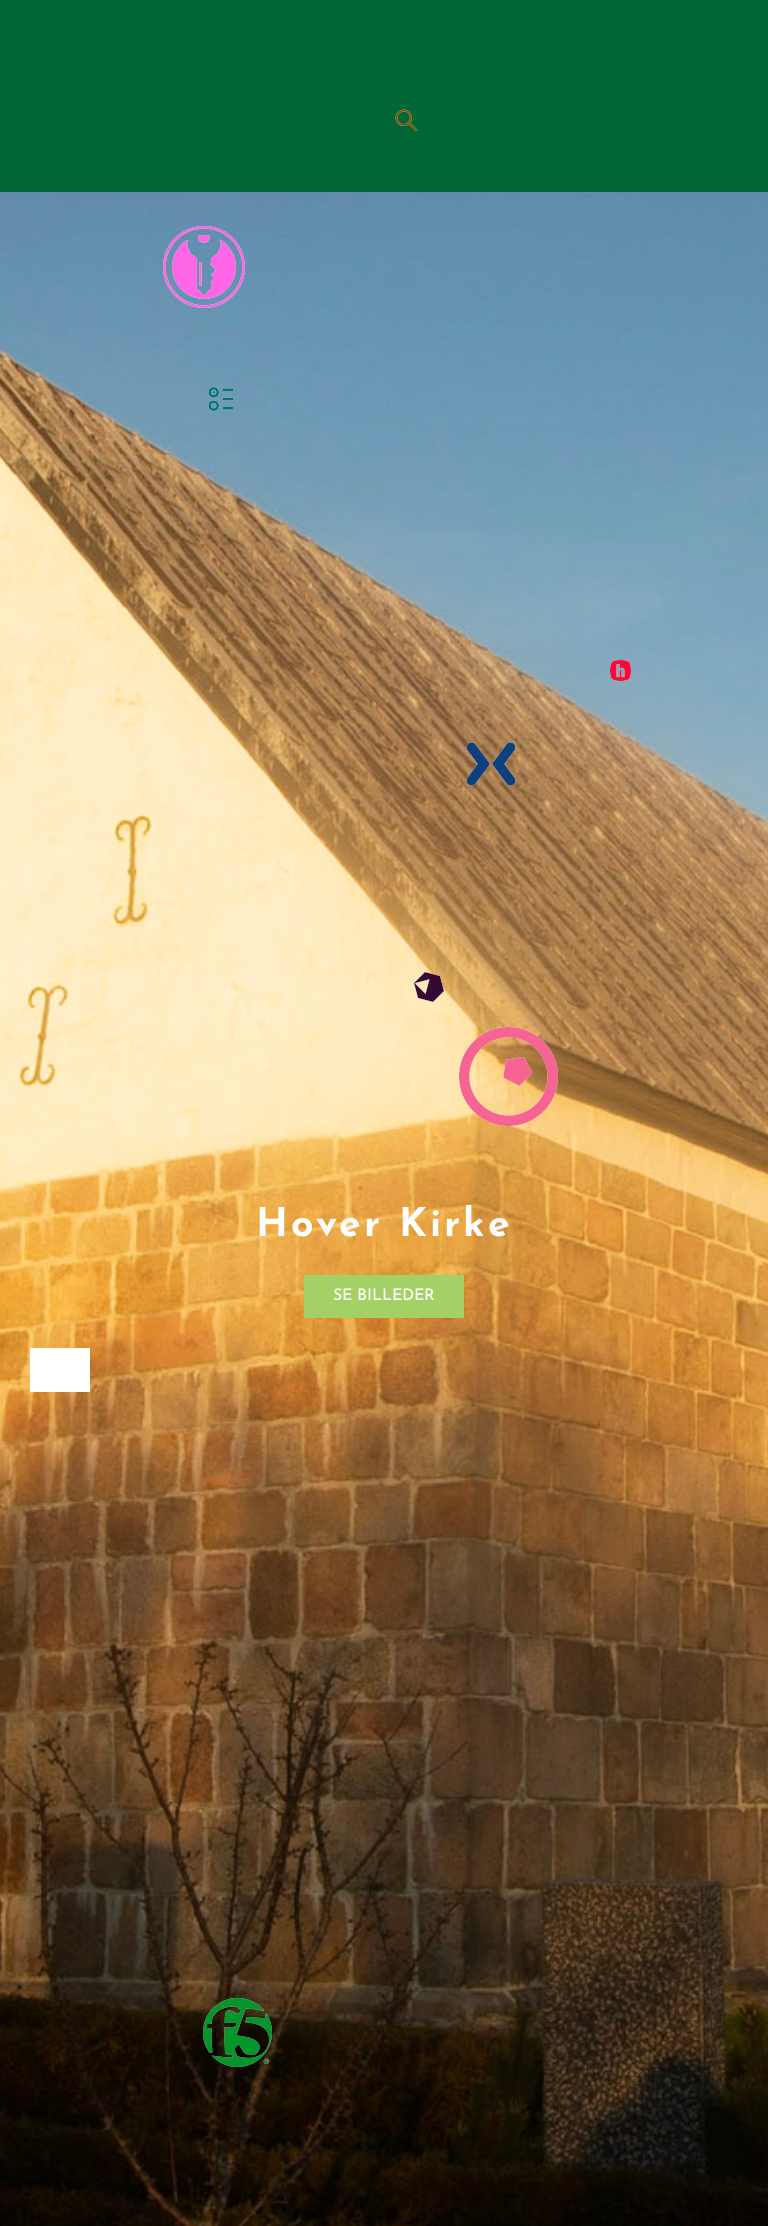 This screenshot has height=2226, width=768. I want to click on sistrix SEO tool logo, so click(406, 120).